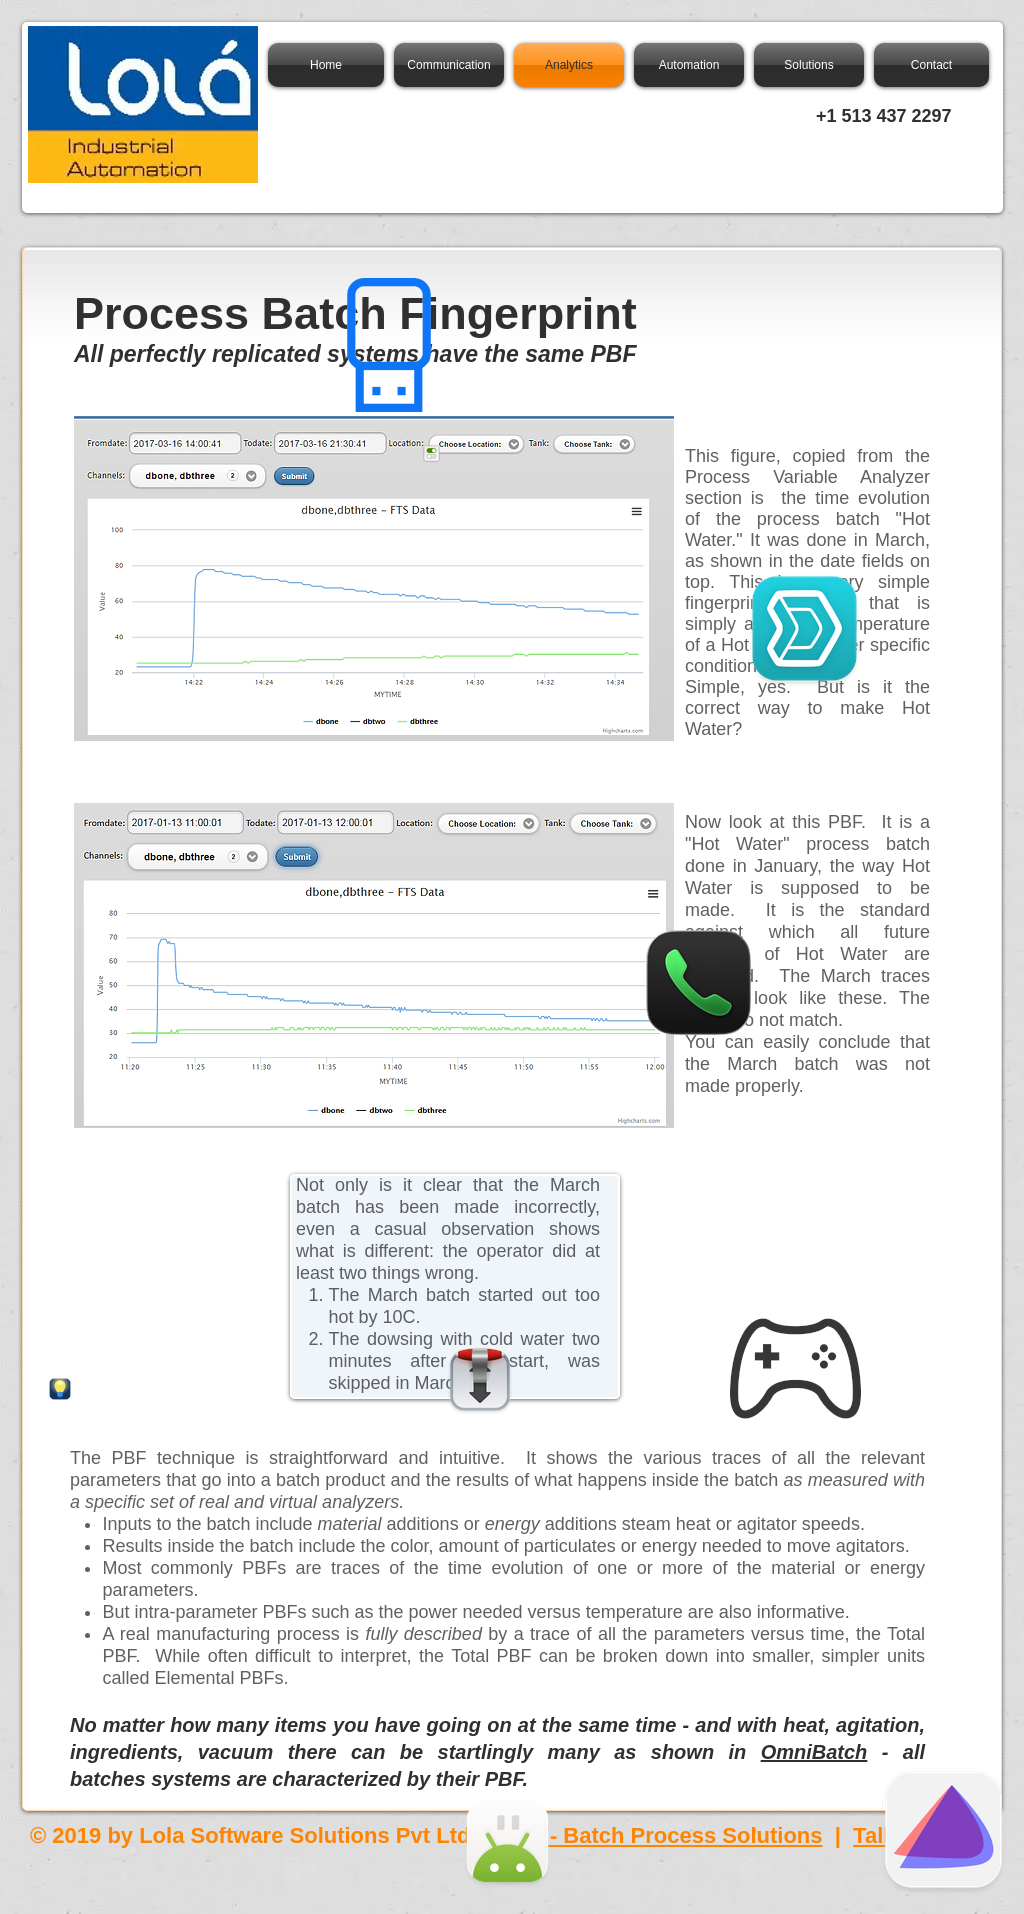 This screenshot has width=1024, height=1914. I want to click on open the phone app to make or receive calls, so click(698, 982).